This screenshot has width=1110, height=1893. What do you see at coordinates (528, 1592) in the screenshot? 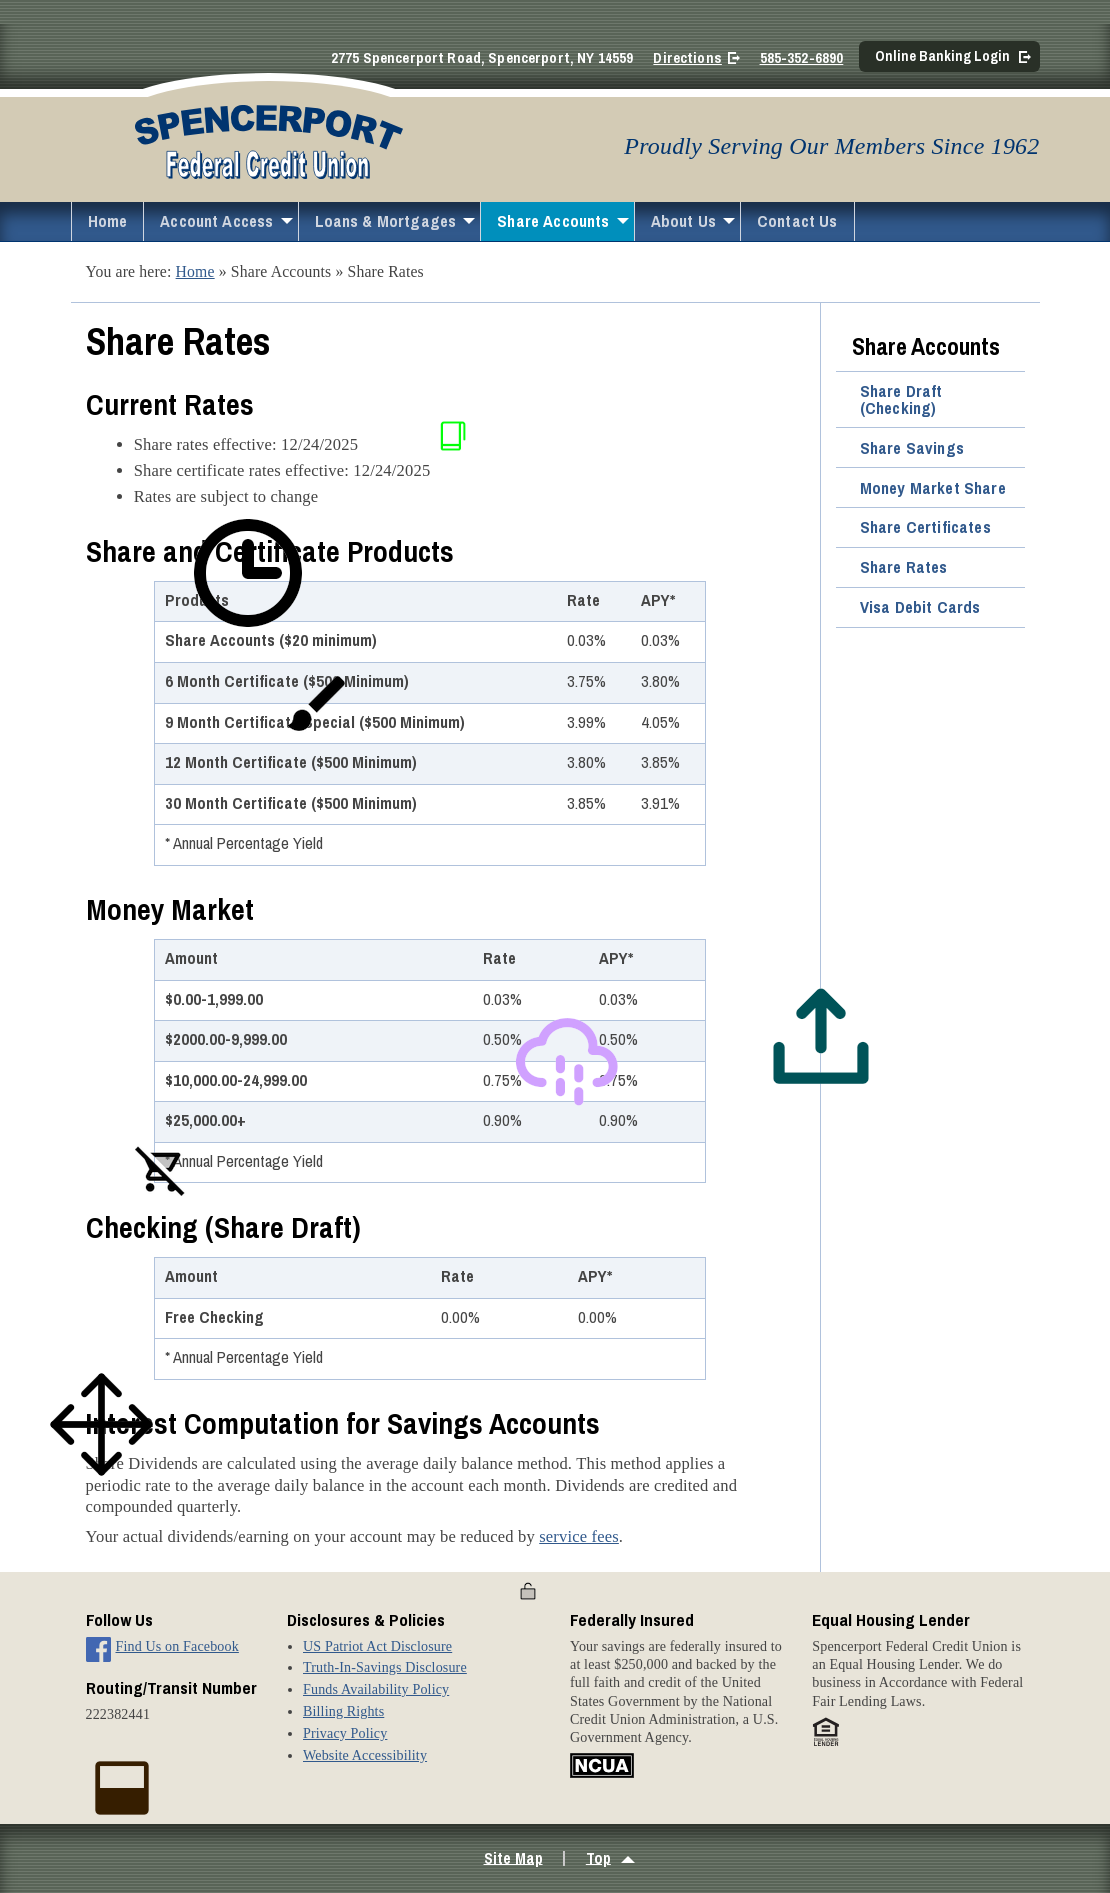
I see `unlocked or unsecured state` at bounding box center [528, 1592].